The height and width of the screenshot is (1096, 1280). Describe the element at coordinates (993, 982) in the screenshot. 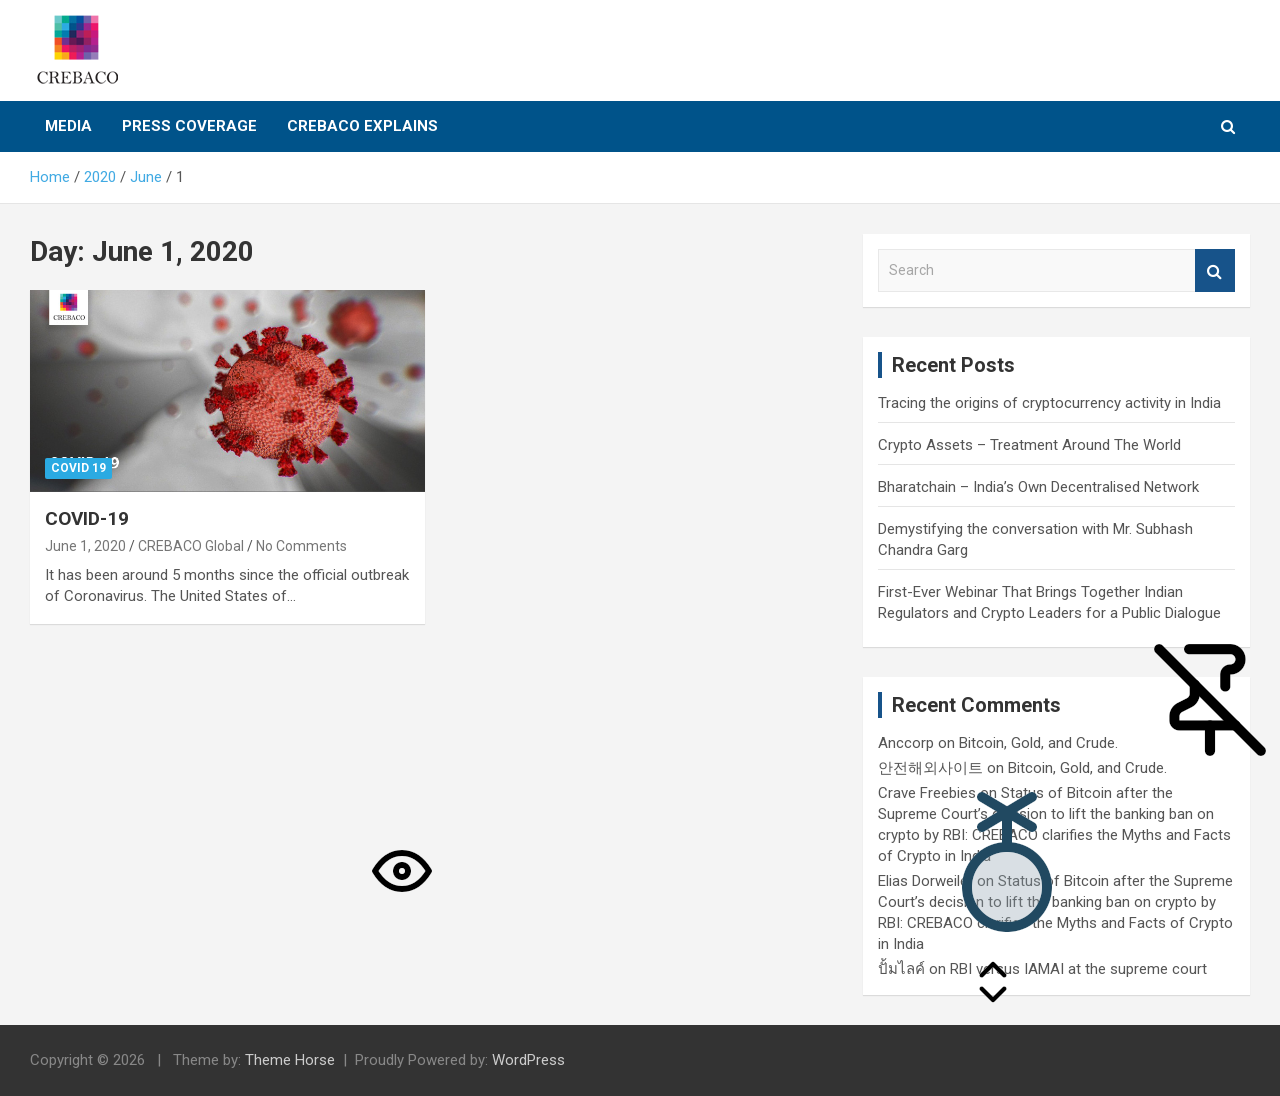

I see `expand or collapse a dropdown menu` at that location.